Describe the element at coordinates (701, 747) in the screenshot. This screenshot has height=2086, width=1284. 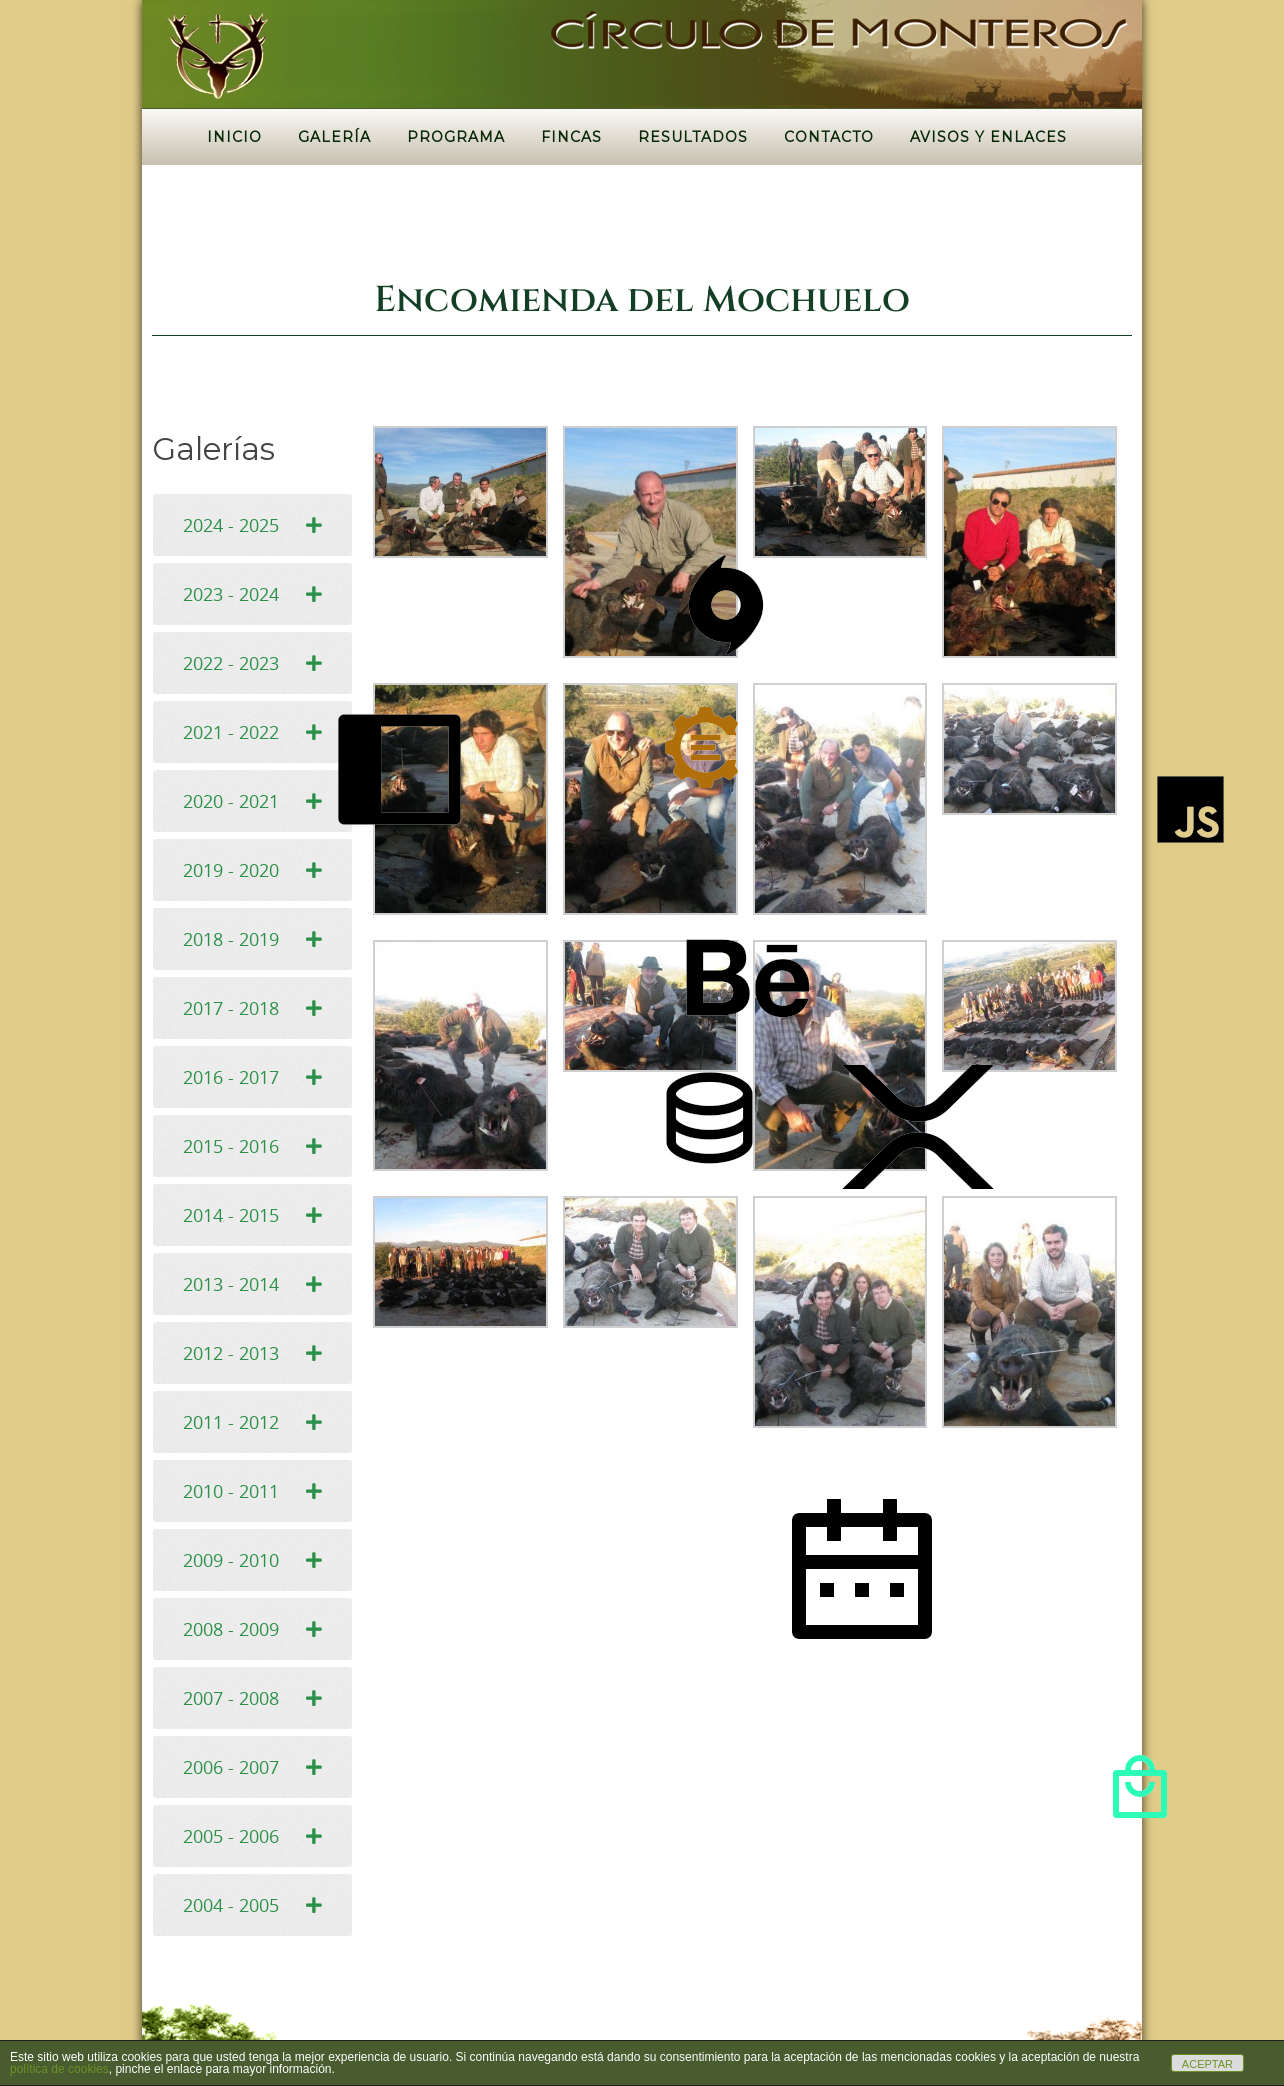
I see `open compiler explorer tool` at that location.